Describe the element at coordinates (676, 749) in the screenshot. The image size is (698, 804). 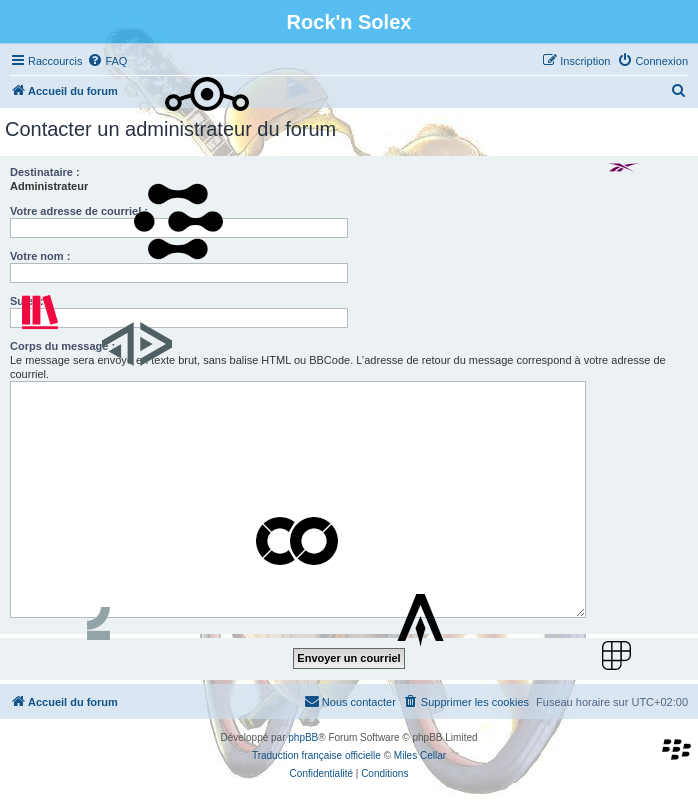
I see `blackberry brand or company logo` at that location.